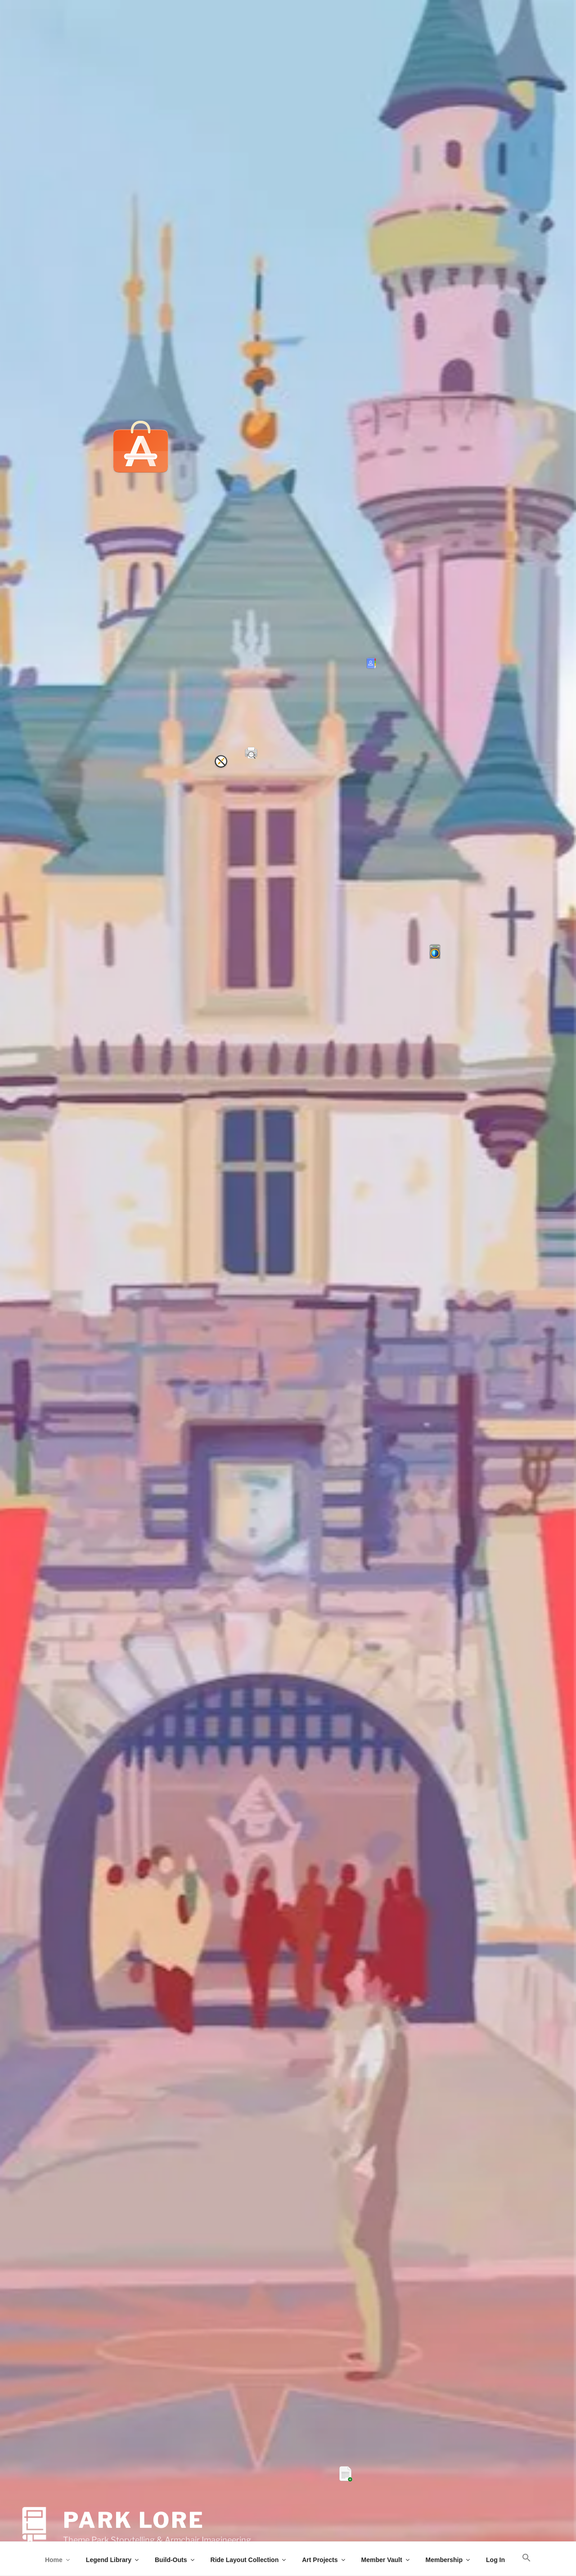 The height and width of the screenshot is (2576, 576). I want to click on preview document before printing, so click(251, 753).